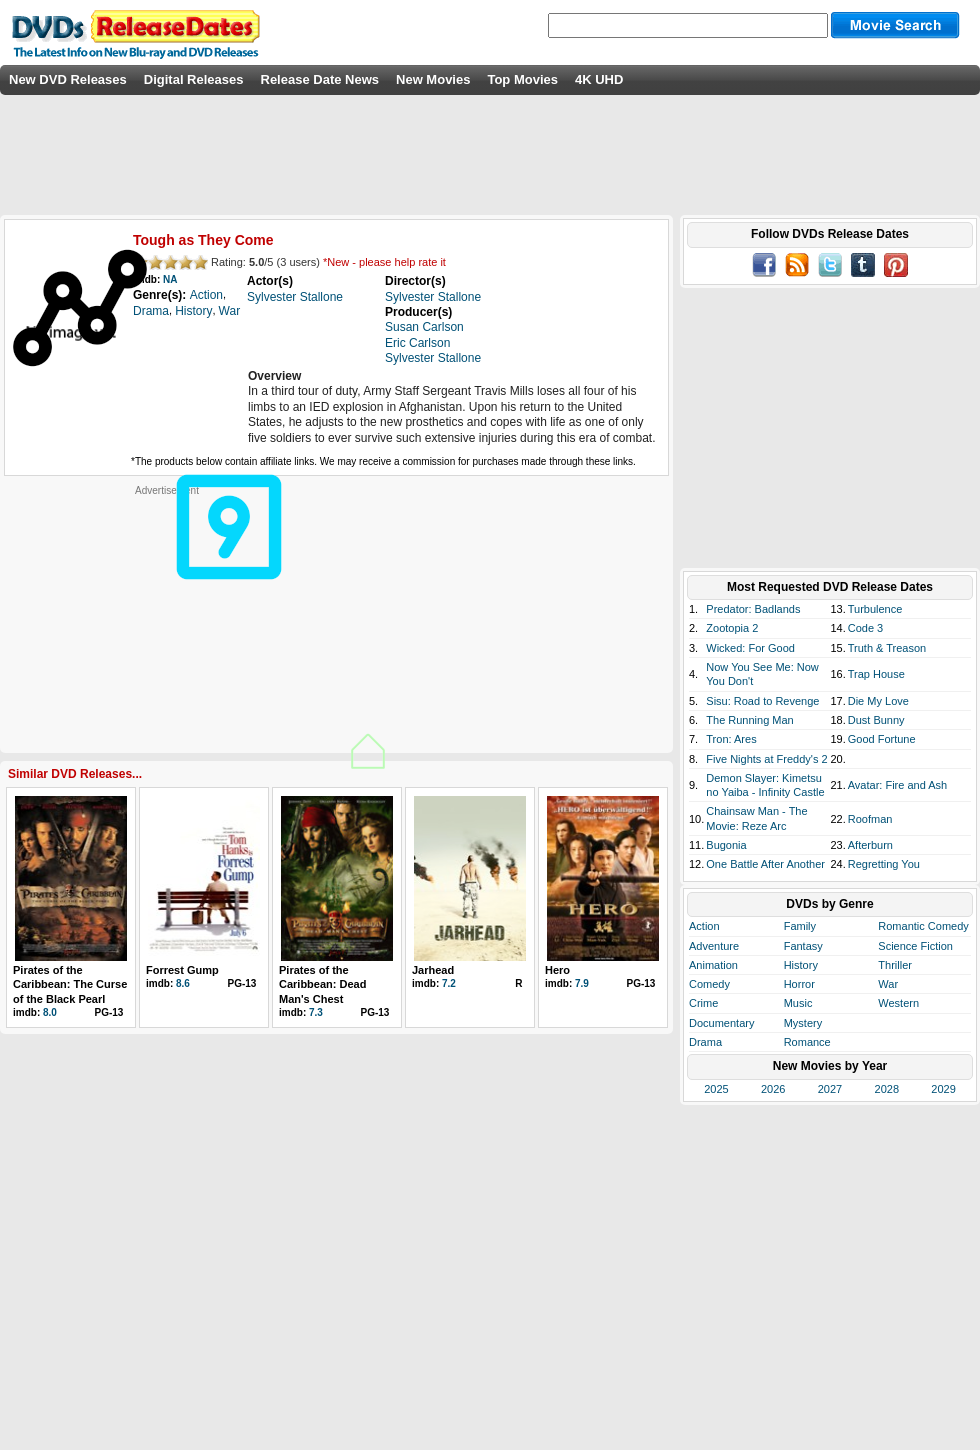 The image size is (980, 1450). I want to click on navigate to home screen, so click(368, 752).